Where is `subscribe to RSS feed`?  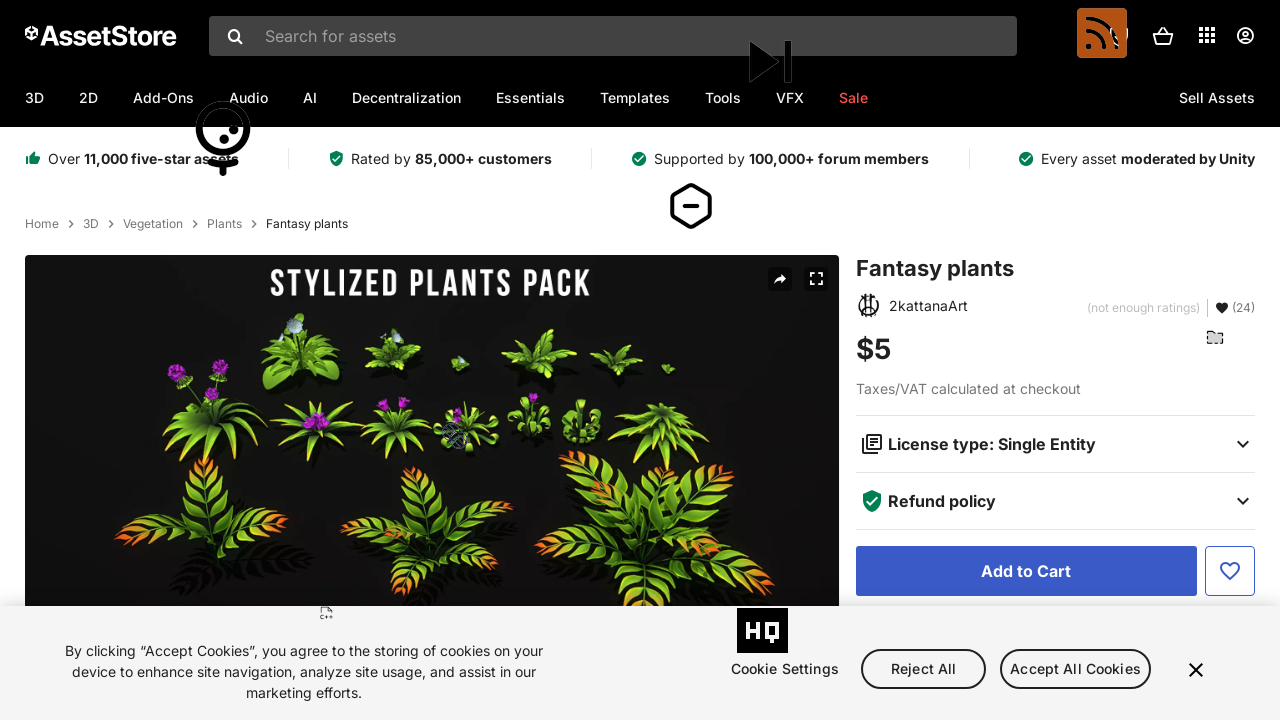
subscribe to RSS feed is located at coordinates (1102, 33).